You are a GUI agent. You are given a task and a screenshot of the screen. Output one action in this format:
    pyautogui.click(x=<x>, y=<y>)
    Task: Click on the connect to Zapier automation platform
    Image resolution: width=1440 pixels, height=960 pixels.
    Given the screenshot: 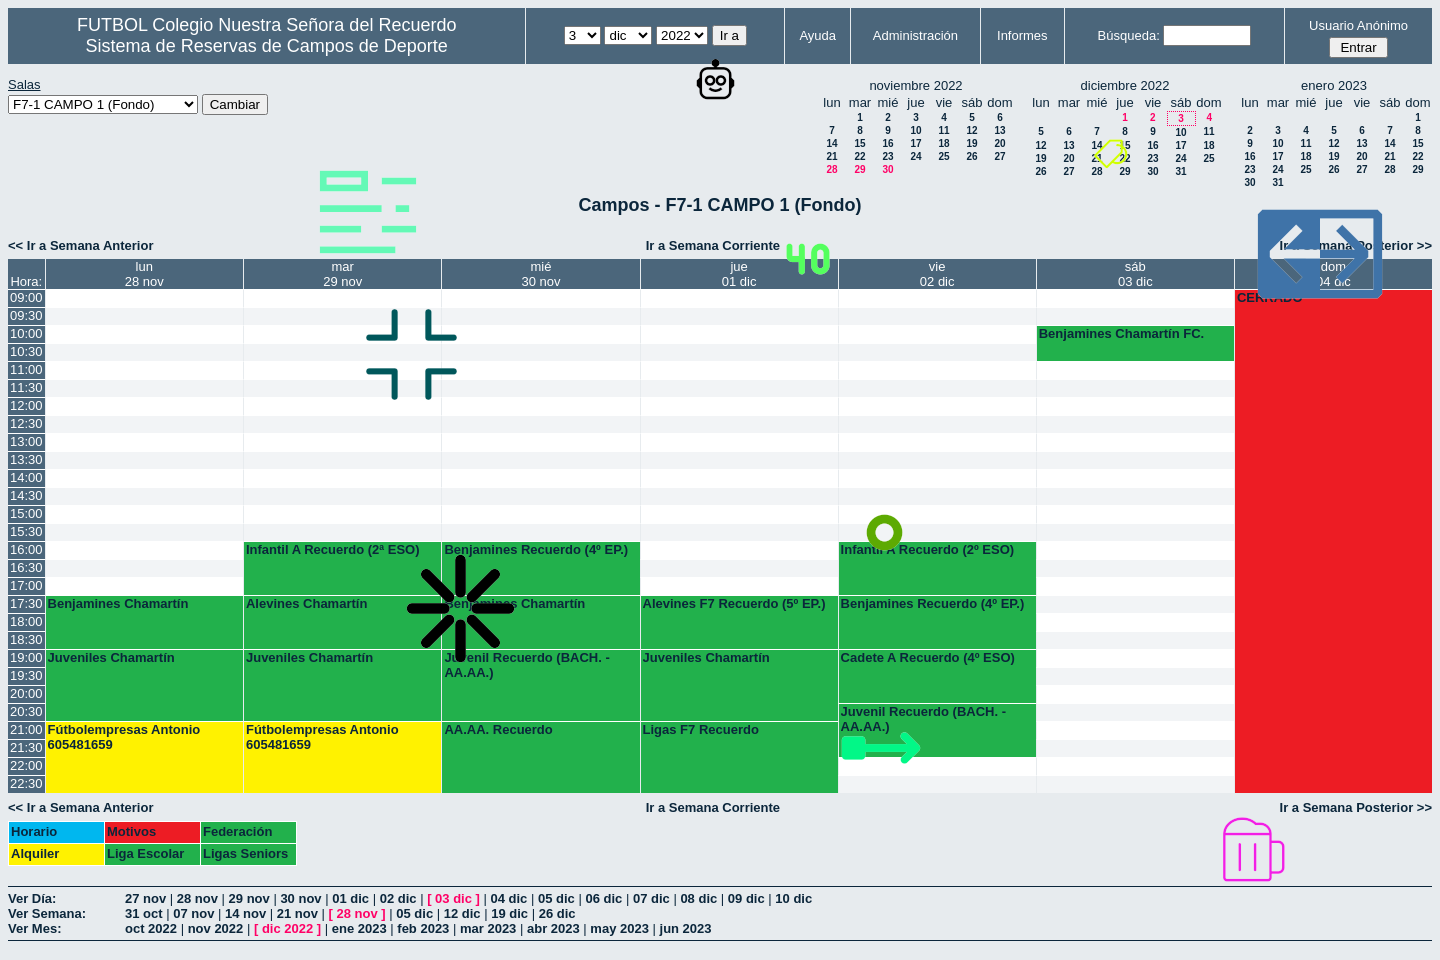 What is the action you would take?
    pyautogui.click(x=460, y=608)
    